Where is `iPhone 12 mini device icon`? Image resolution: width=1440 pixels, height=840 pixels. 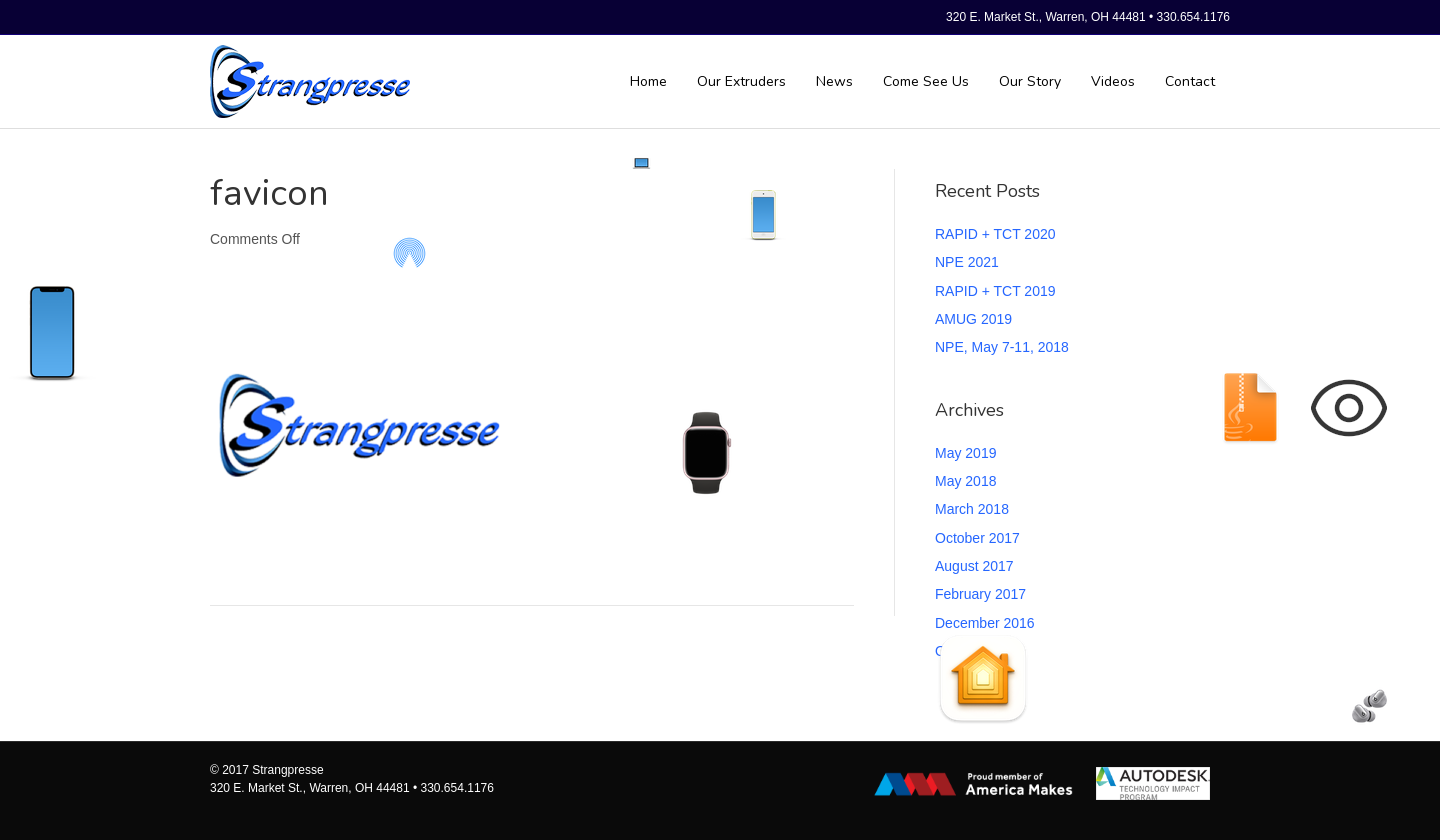
iPhone 12 mini device icon is located at coordinates (52, 334).